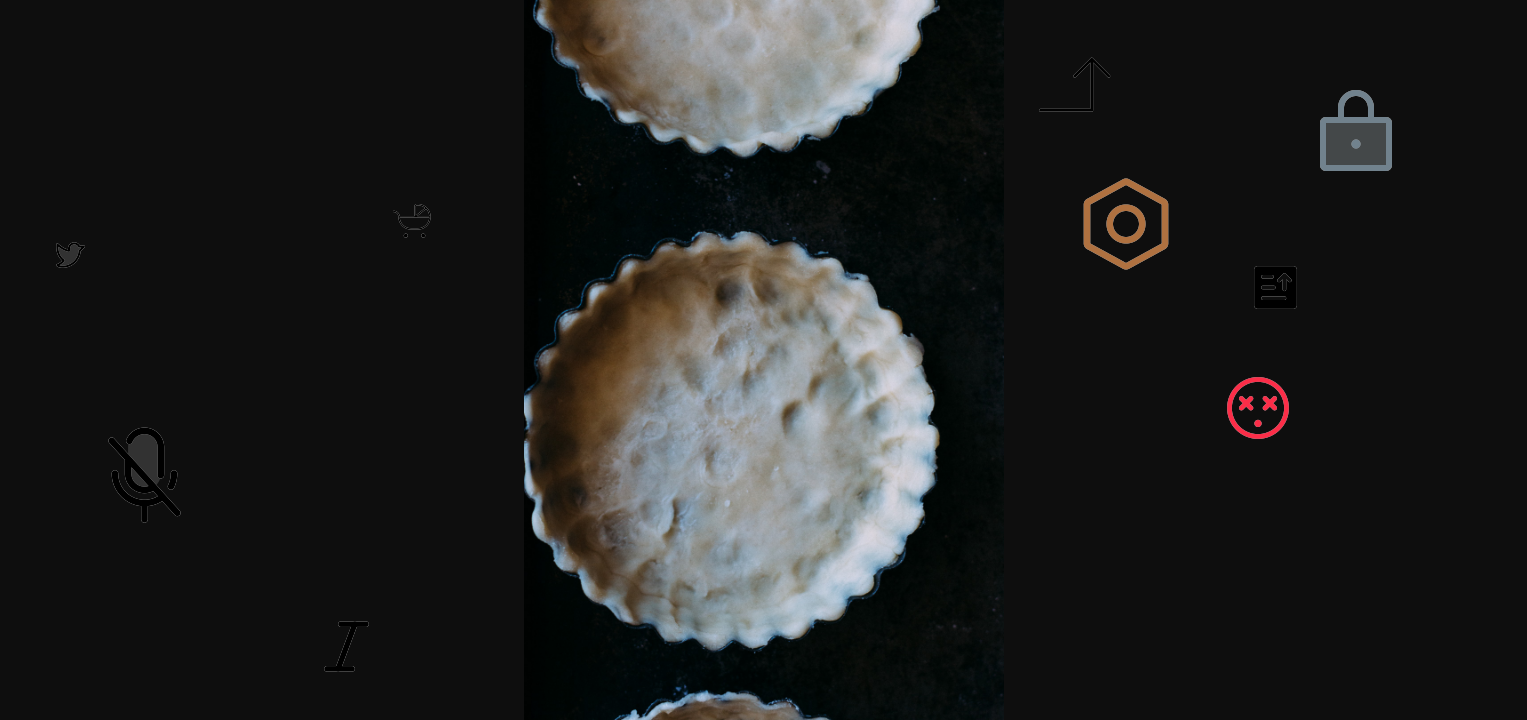  What do you see at coordinates (346, 646) in the screenshot?
I see `apply italic formatting to selected text` at bounding box center [346, 646].